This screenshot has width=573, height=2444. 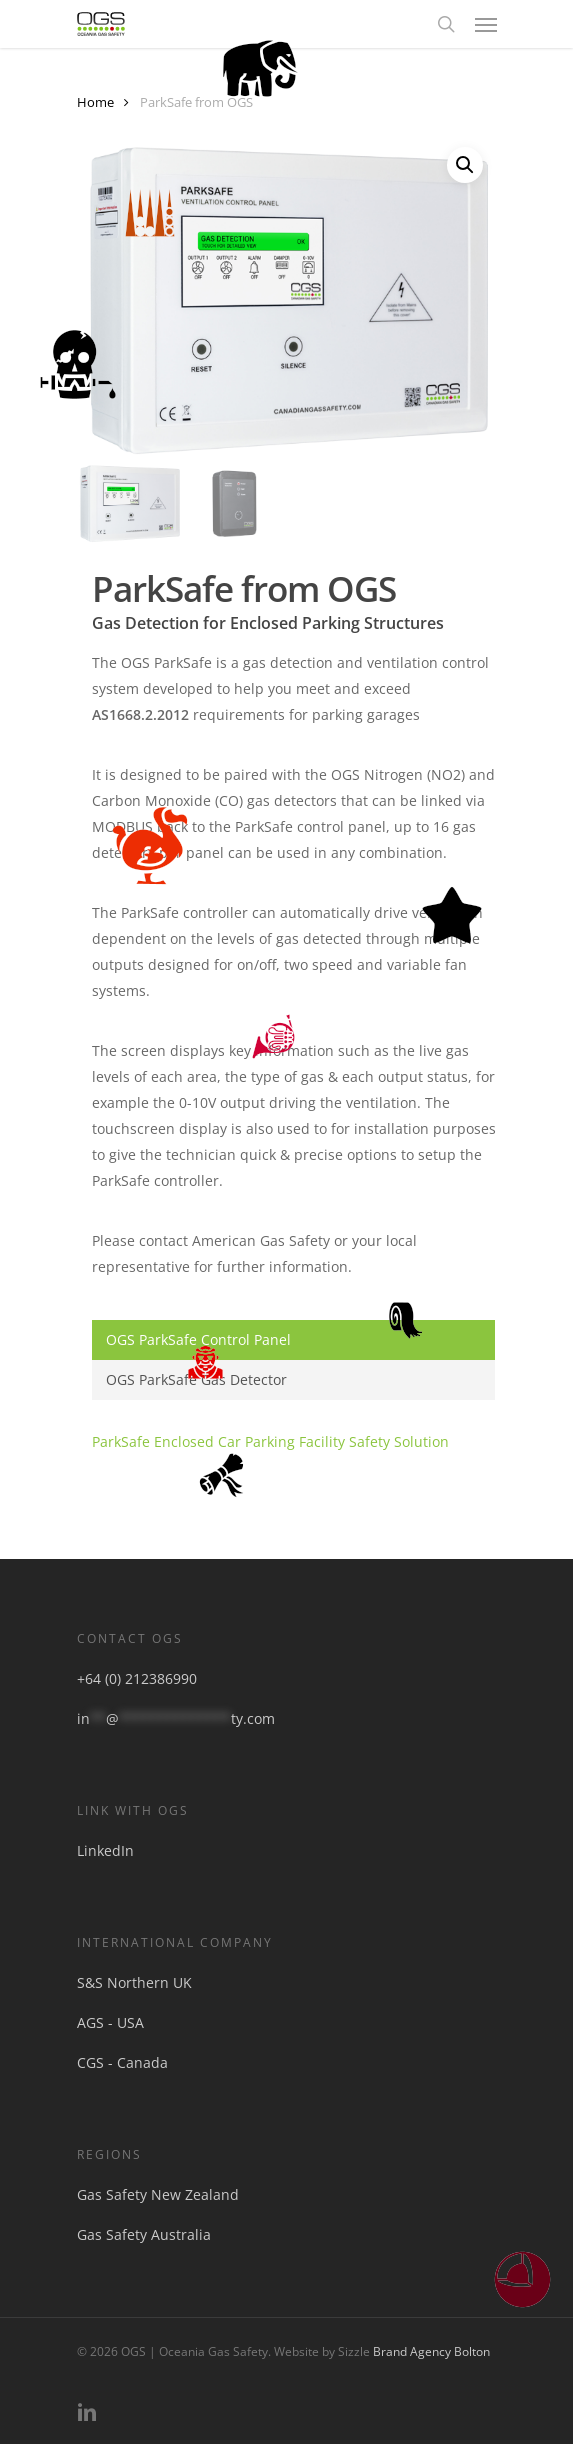 What do you see at coordinates (76, 364) in the screenshot?
I see `indicates lethal injection or poison hazard` at bounding box center [76, 364].